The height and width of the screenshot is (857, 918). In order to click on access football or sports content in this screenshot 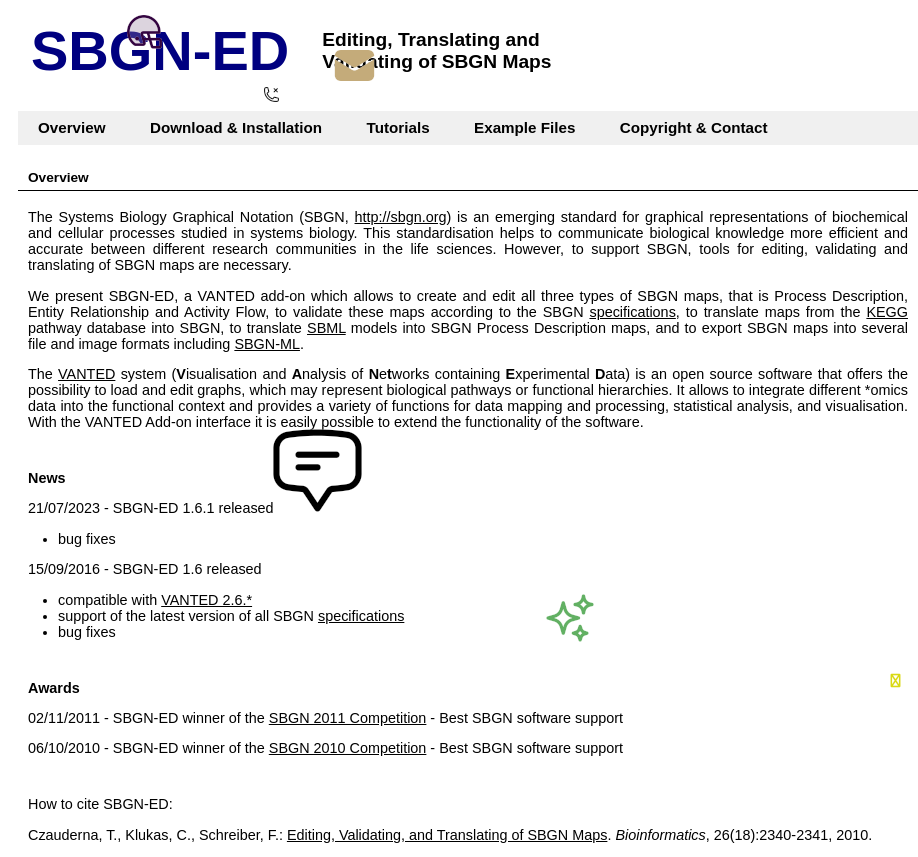, I will do `click(144, 32)`.